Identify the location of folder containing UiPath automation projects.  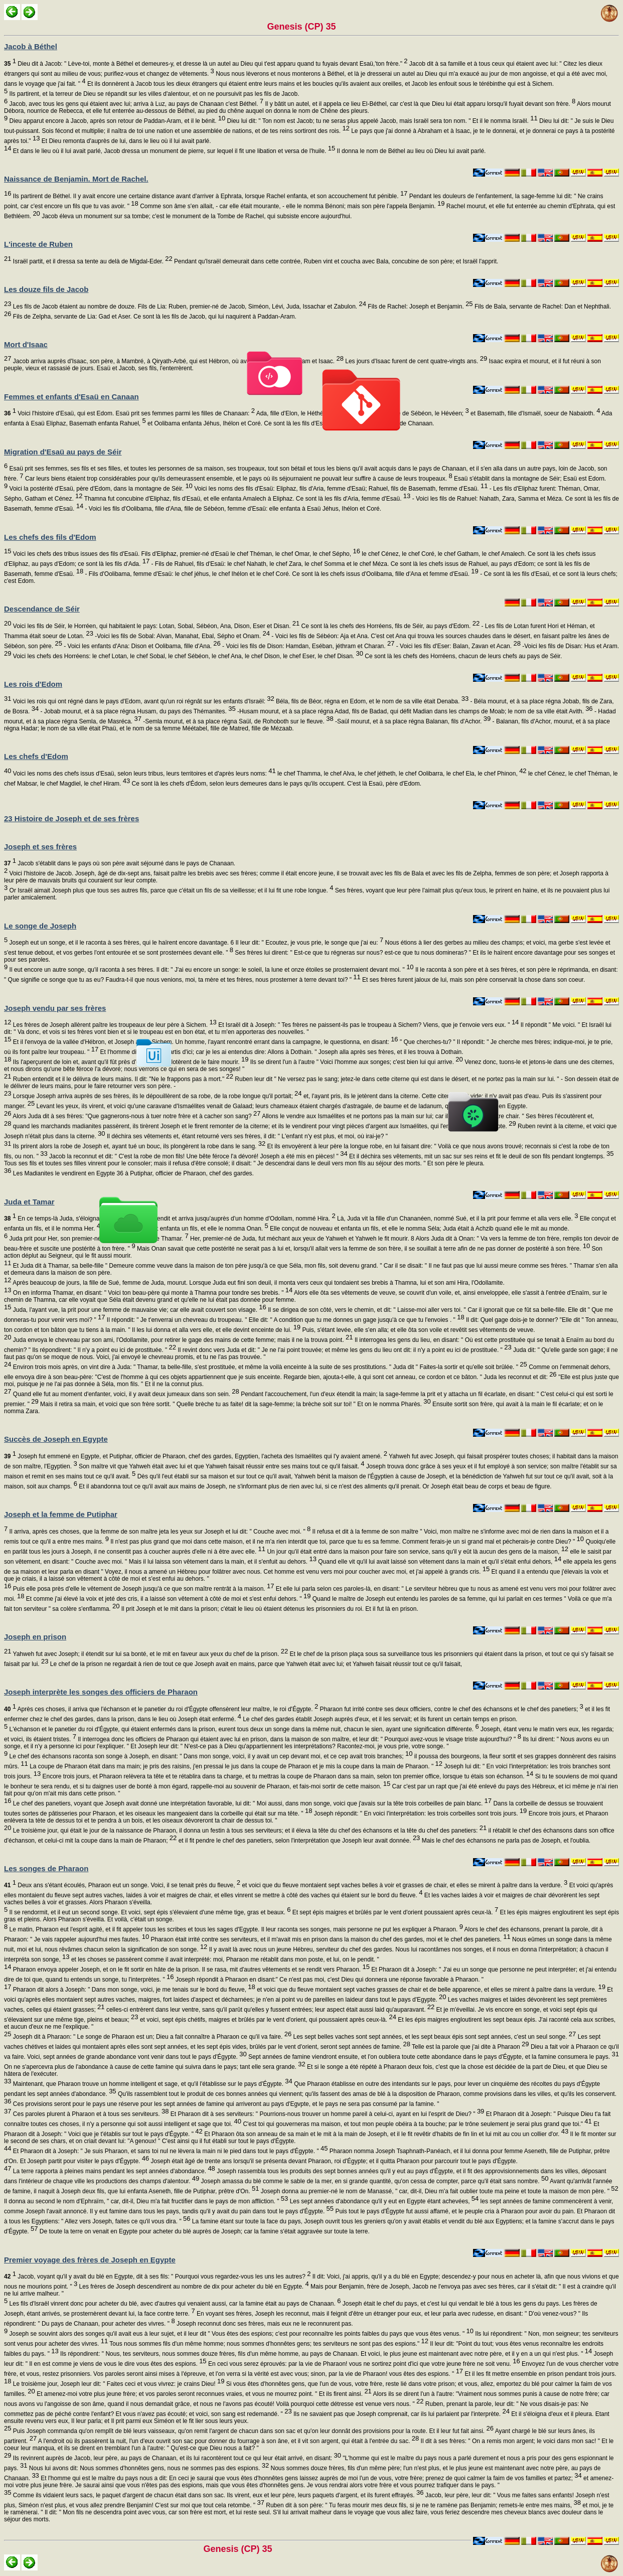
(153, 1053).